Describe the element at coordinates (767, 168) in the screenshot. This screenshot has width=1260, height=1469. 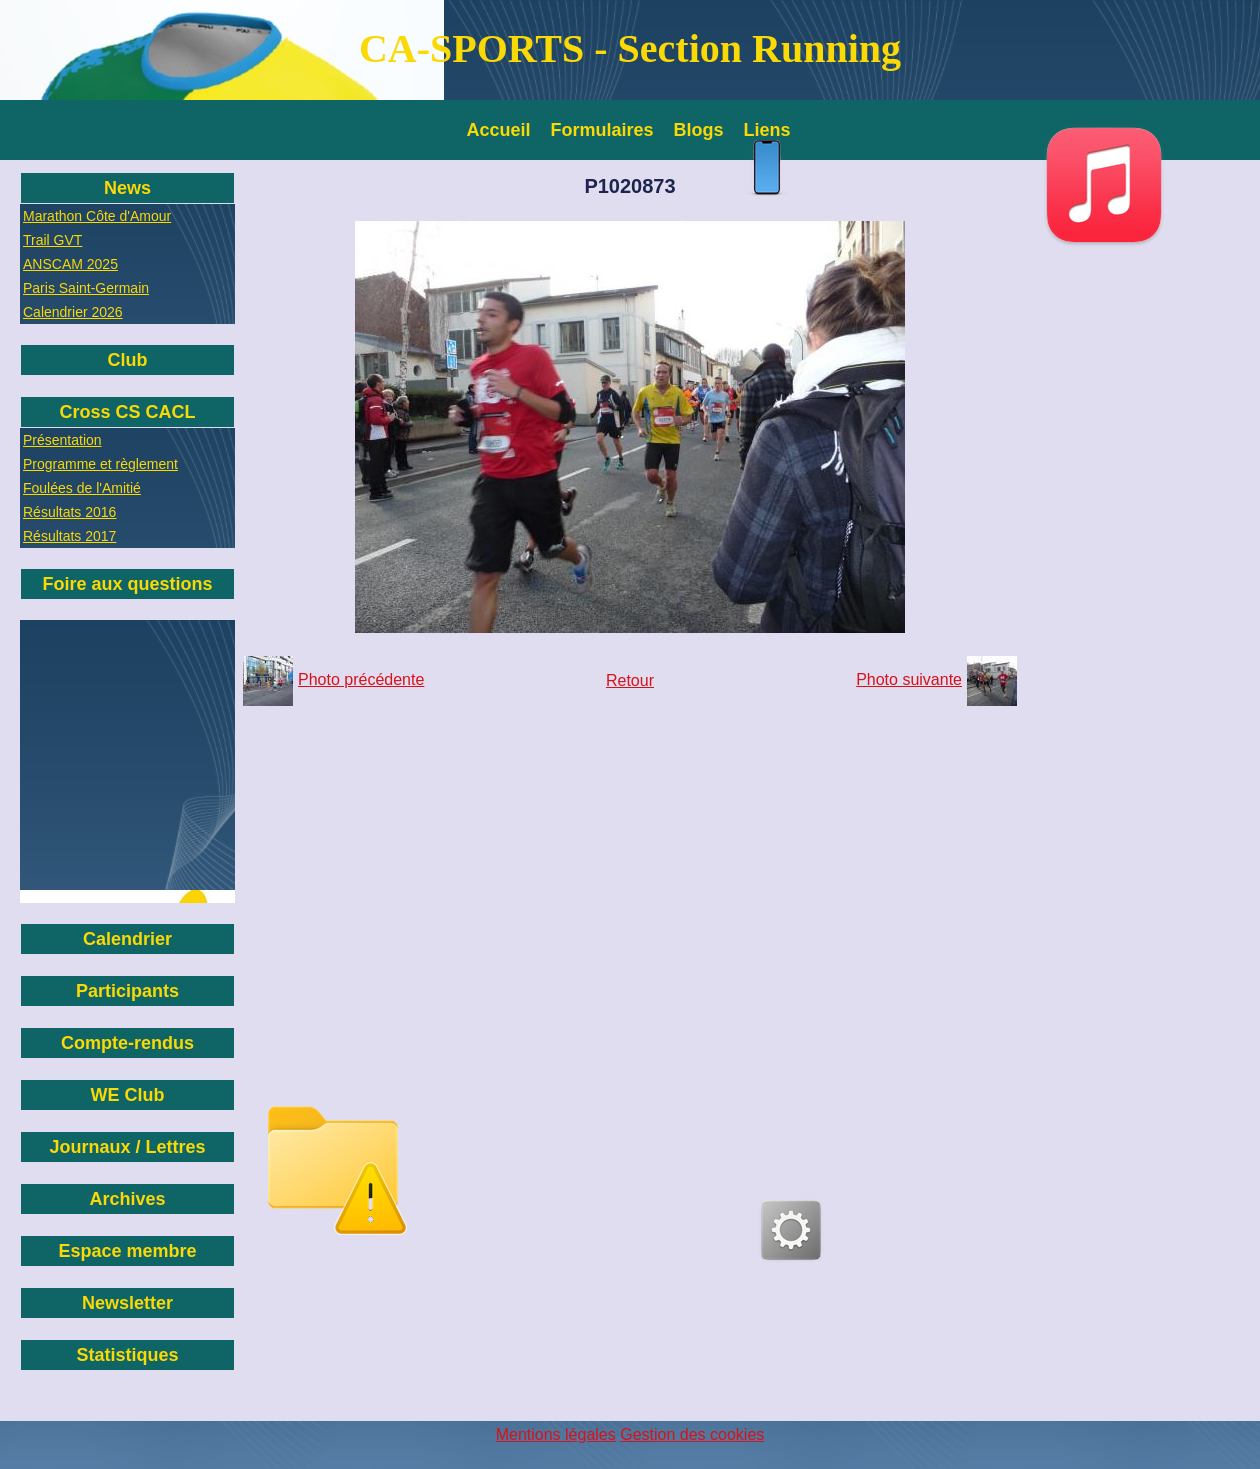
I see `iPhone 14 device icon` at that location.